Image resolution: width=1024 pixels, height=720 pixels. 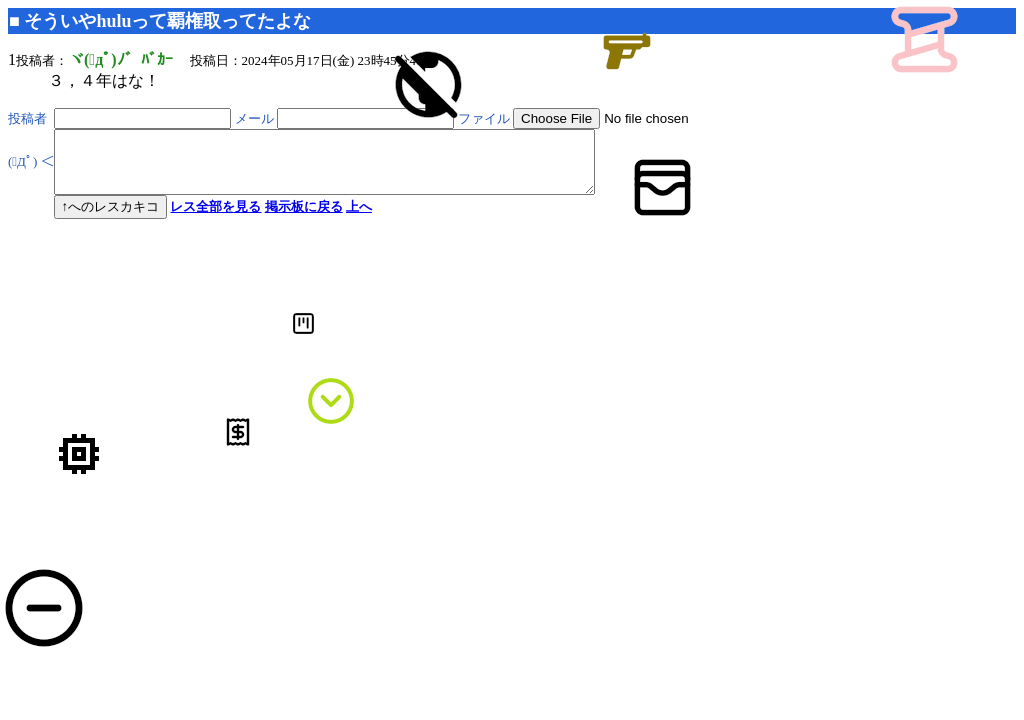 What do you see at coordinates (428, 84) in the screenshot?
I see `disable public visibility` at bounding box center [428, 84].